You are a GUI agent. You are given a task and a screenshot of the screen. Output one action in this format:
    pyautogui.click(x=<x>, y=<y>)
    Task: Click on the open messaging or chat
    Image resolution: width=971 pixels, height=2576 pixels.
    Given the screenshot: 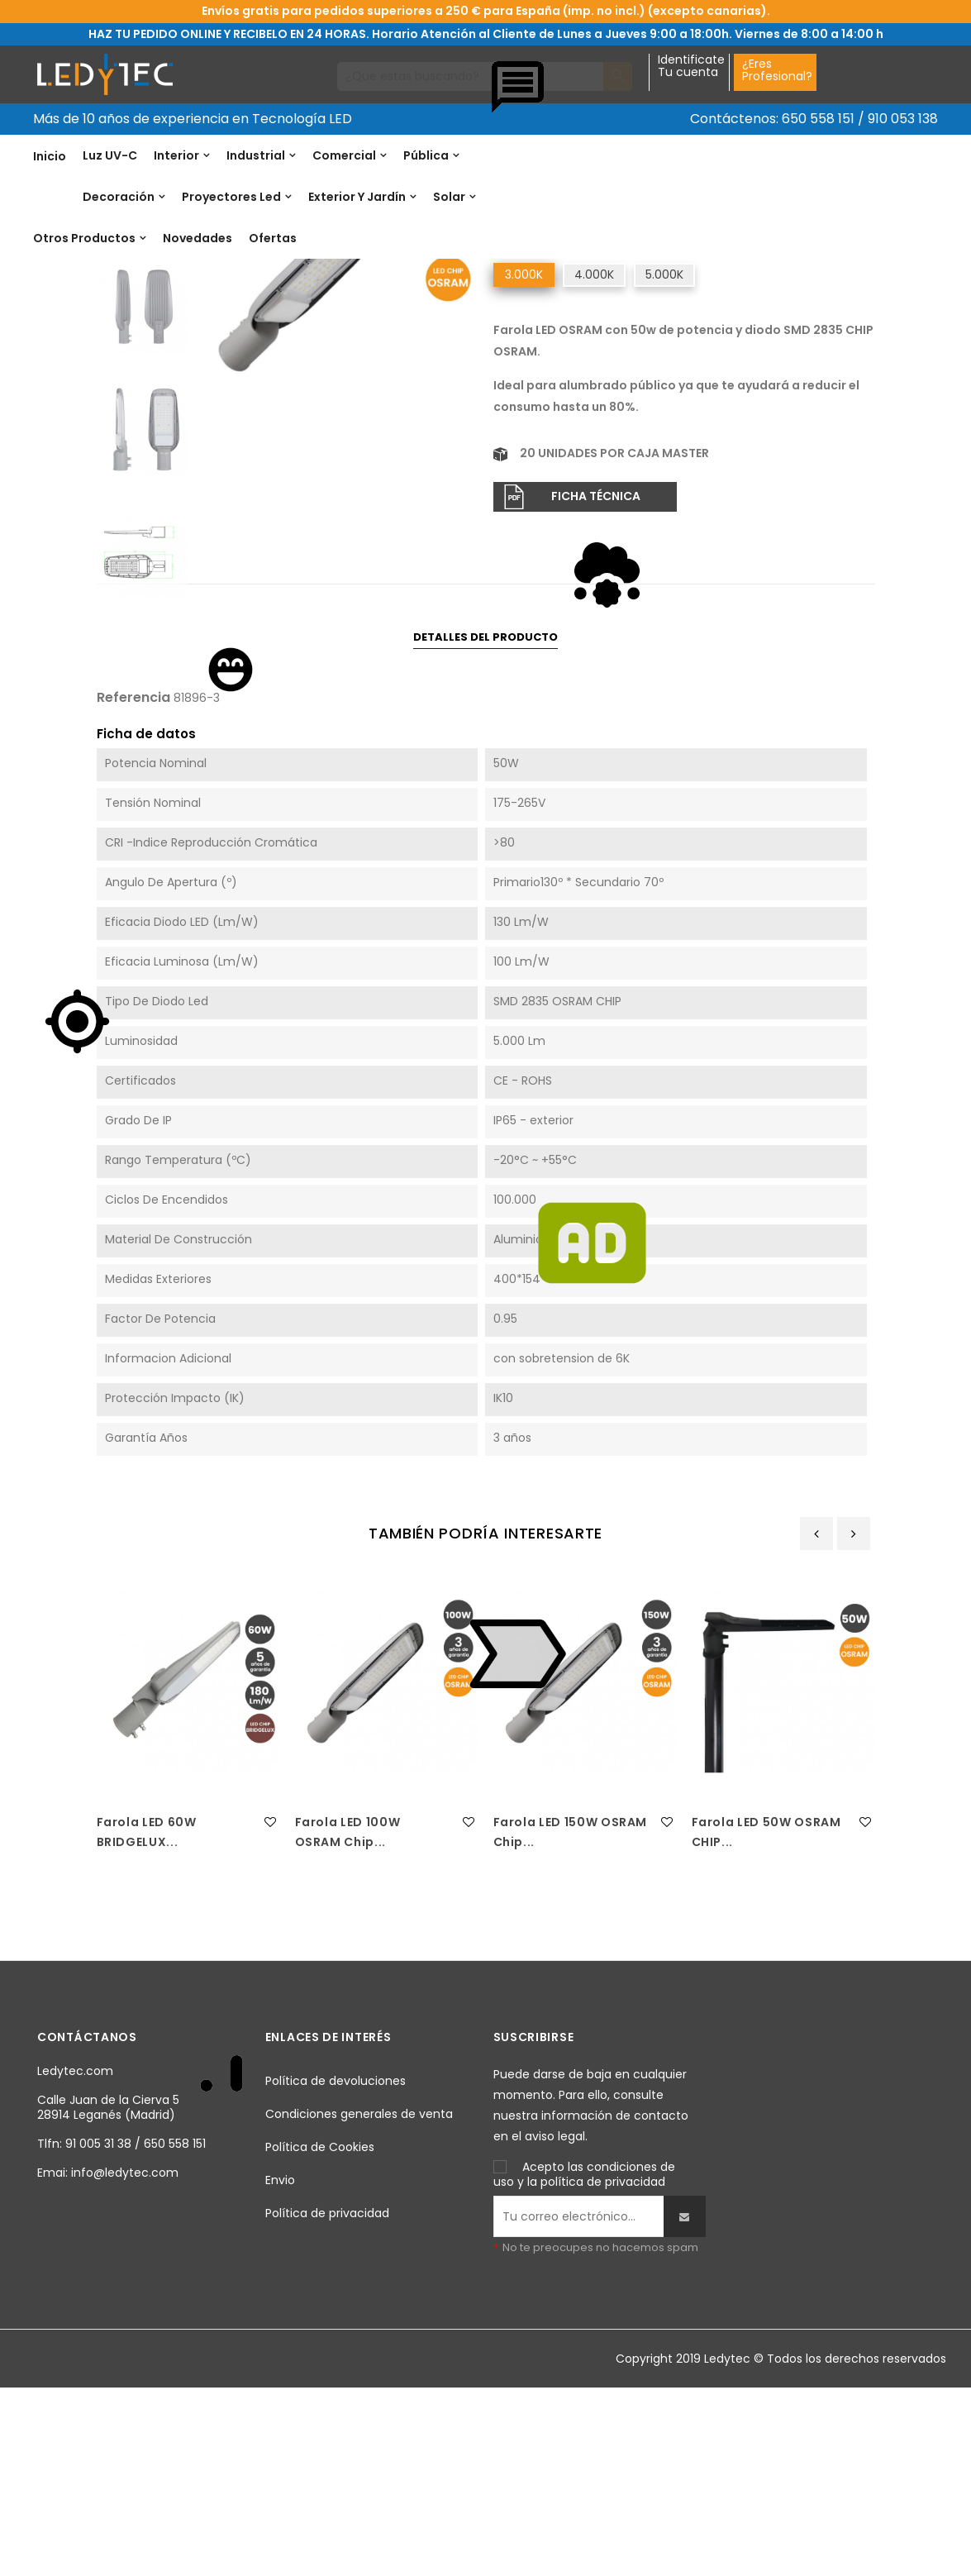 What is the action you would take?
    pyautogui.click(x=517, y=87)
    